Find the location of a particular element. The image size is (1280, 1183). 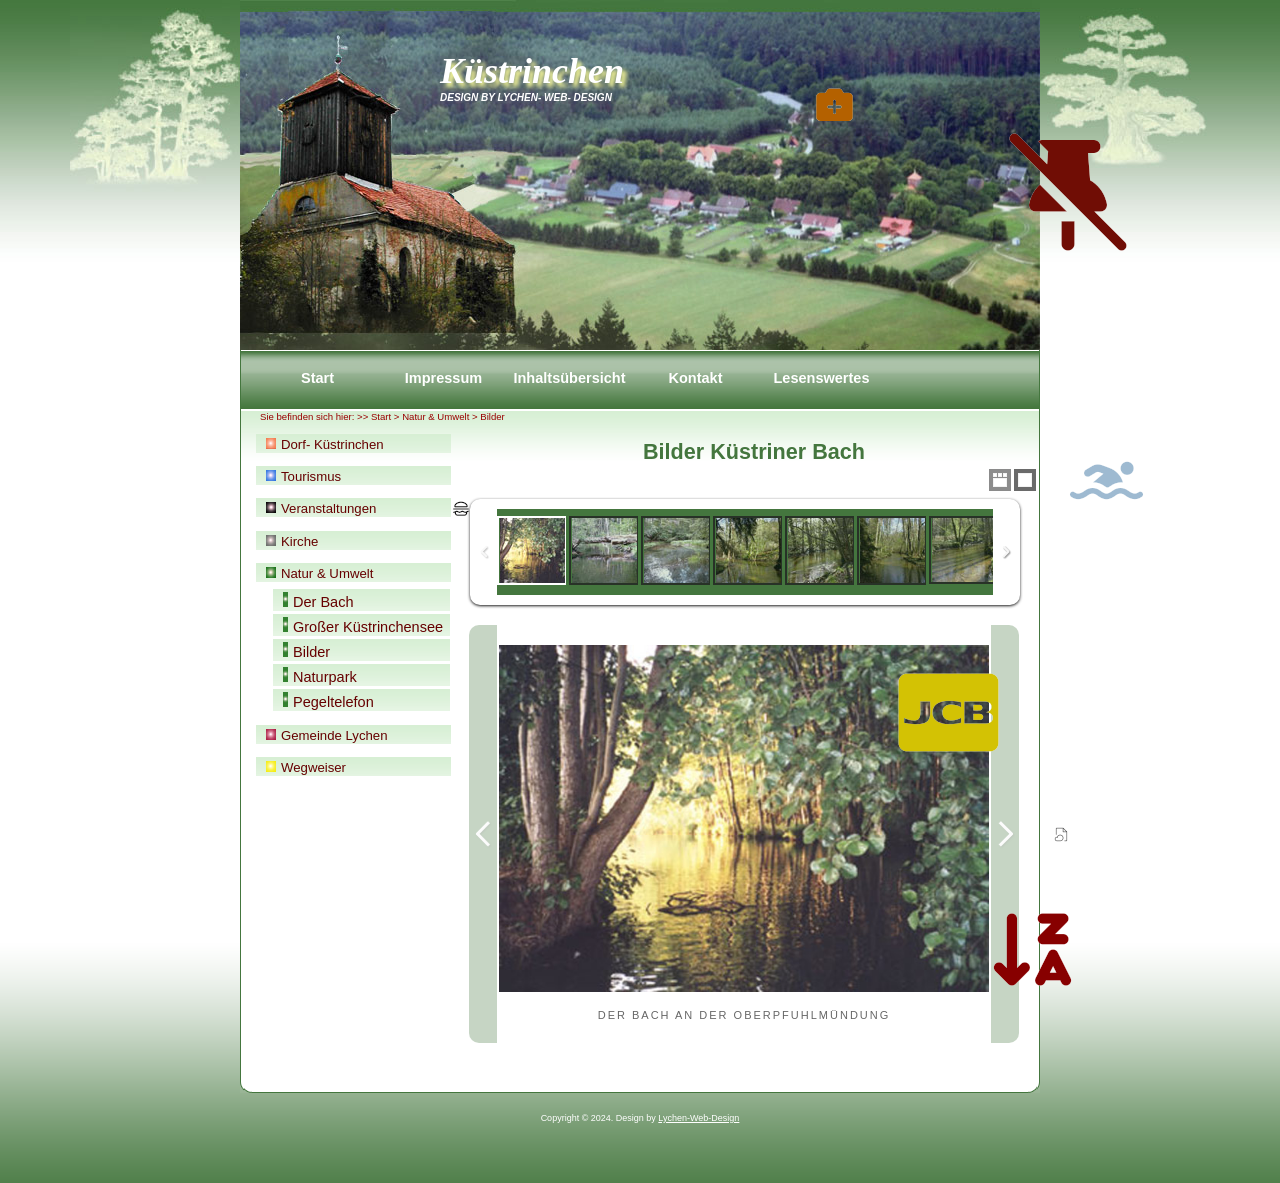

access cloud-synced documents is located at coordinates (1061, 834).